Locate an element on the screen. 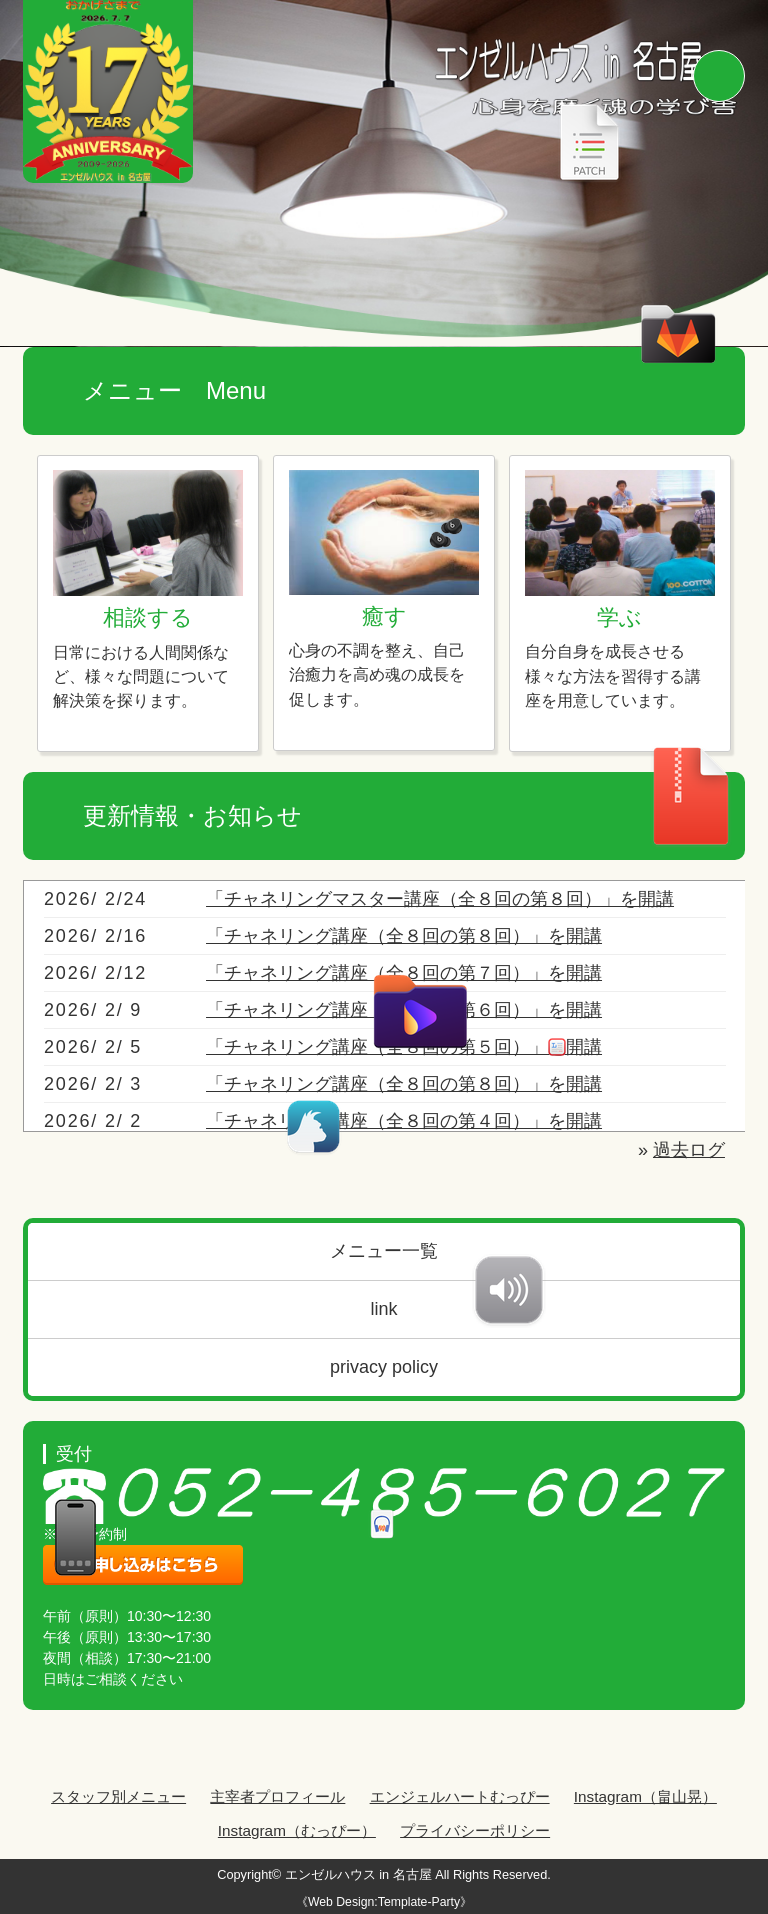 This screenshot has width=768, height=1914. folder containing GitLab projects or repositories is located at coordinates (678, 336).